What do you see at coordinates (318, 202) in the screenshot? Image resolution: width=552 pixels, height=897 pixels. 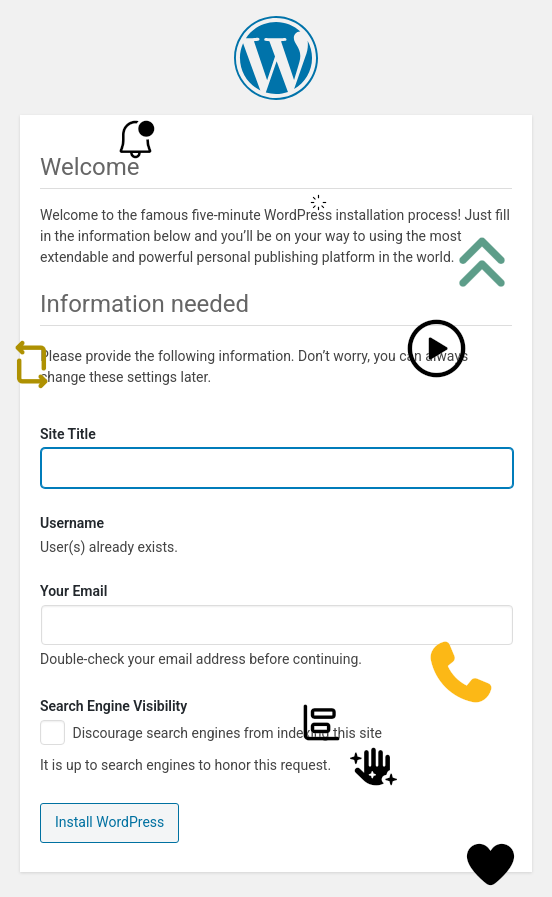 I see `loading content in progress` at bounding box center [318, 202].